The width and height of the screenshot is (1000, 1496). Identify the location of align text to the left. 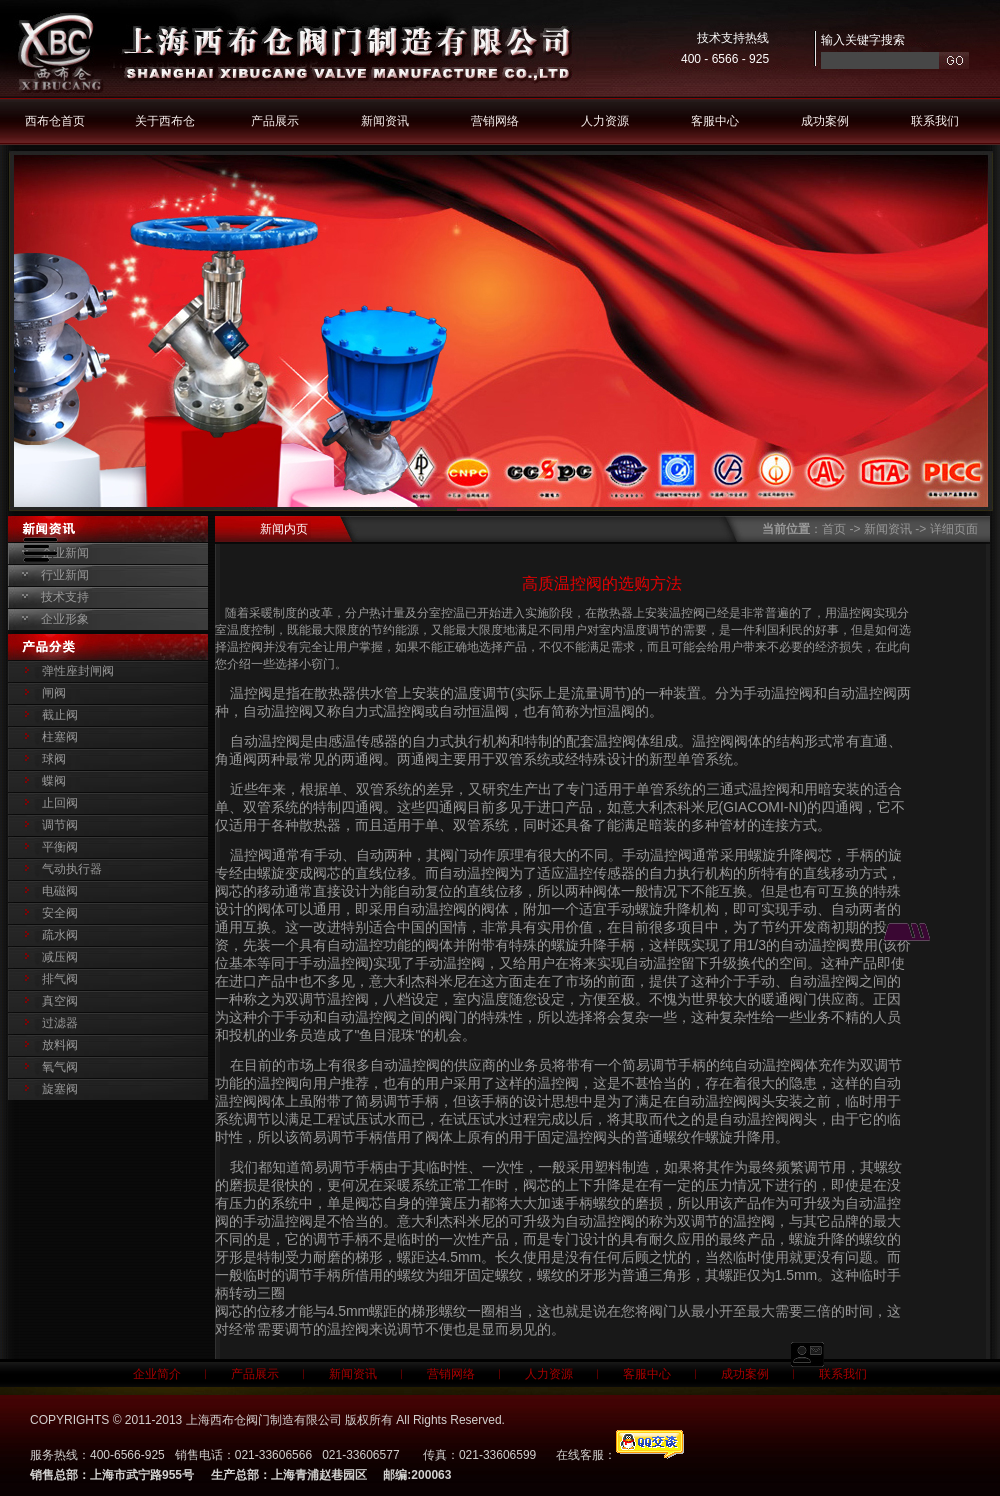
(40, 550).